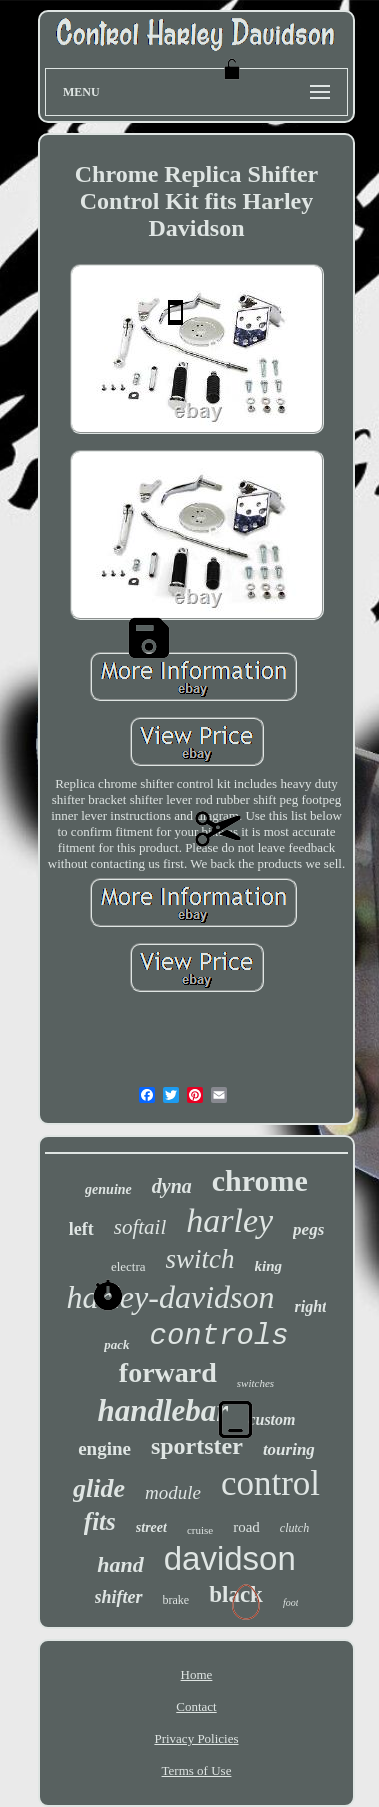  I want to click on save current file or document, so click(149, 638).